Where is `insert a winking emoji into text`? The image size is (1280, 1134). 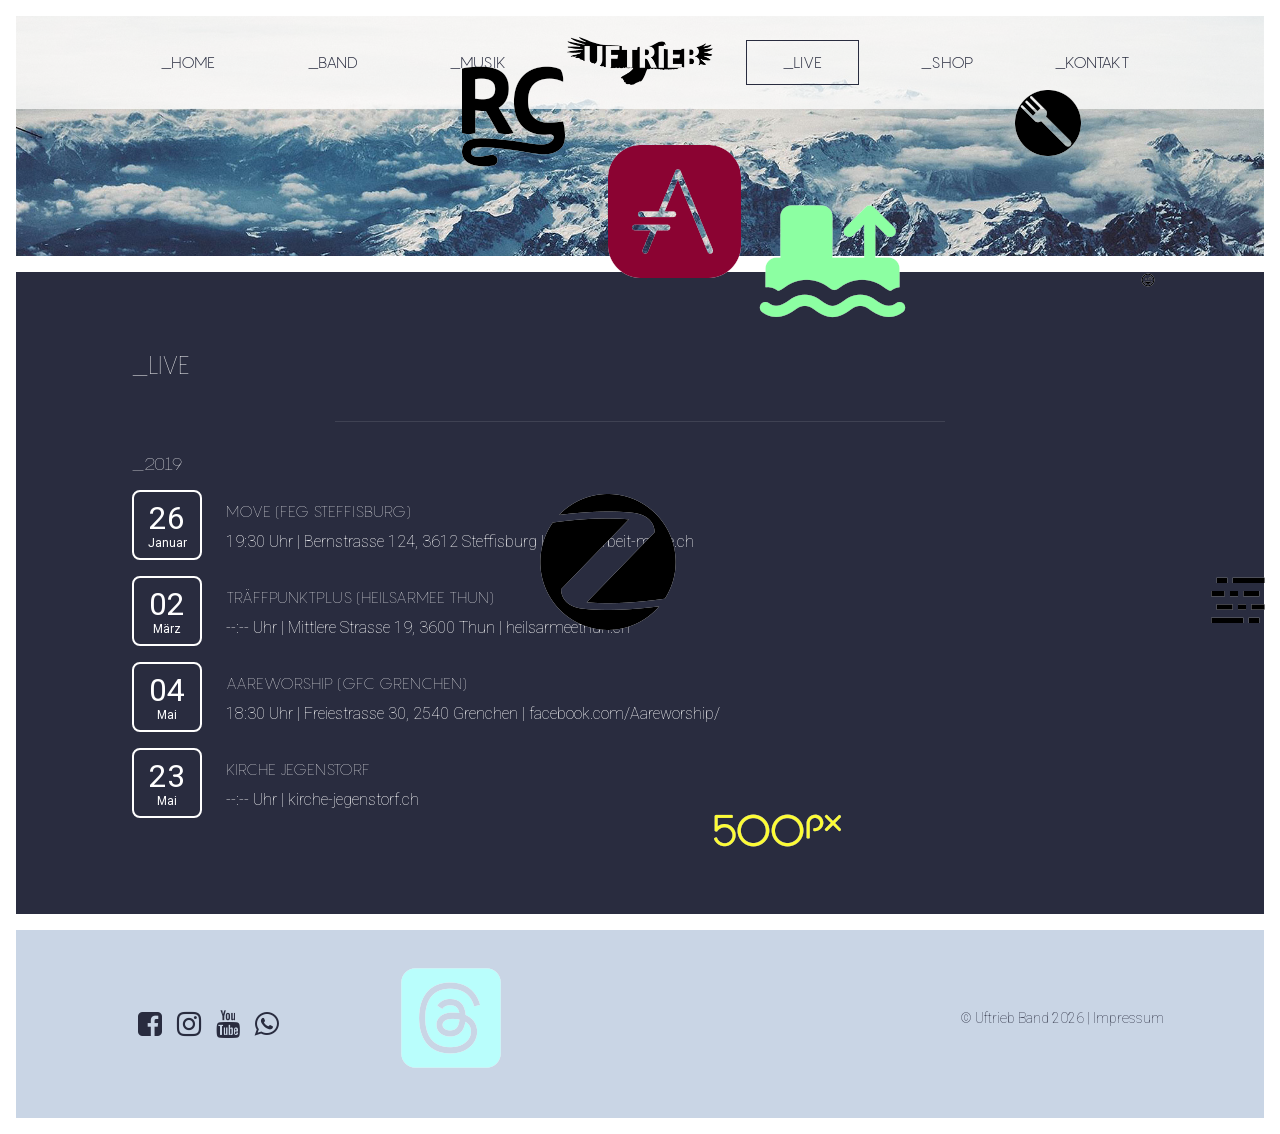
insert a winking emoji into text is located at coordinates (1148, 280).